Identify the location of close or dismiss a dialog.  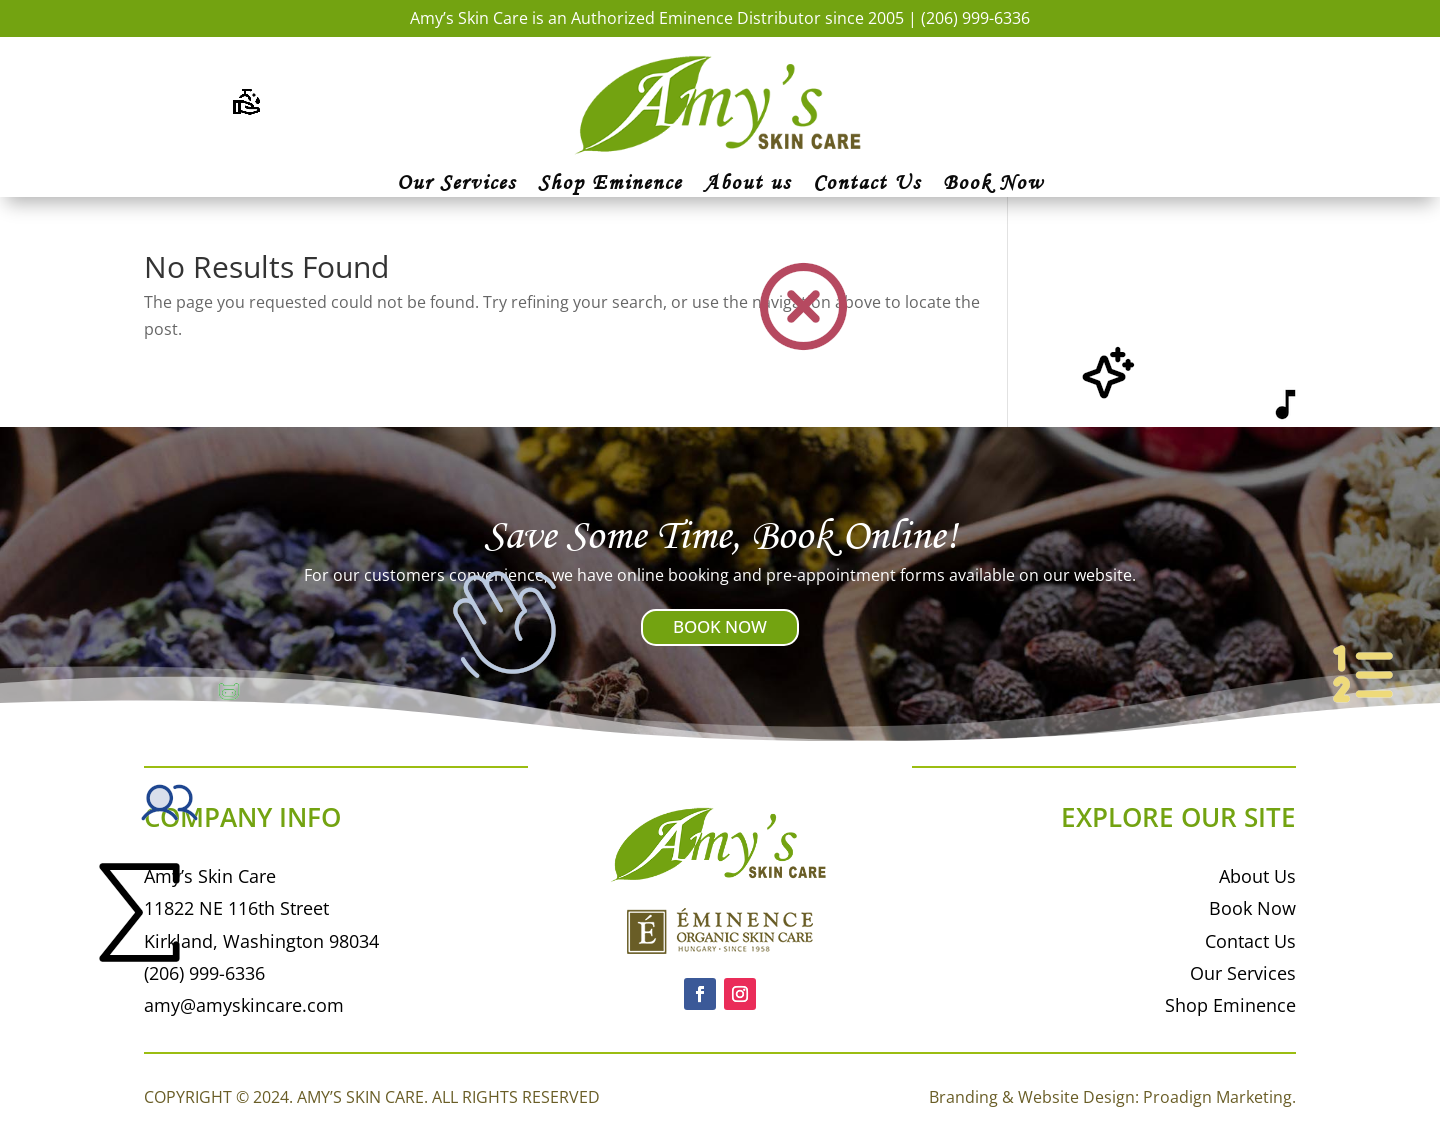
(803, 306).